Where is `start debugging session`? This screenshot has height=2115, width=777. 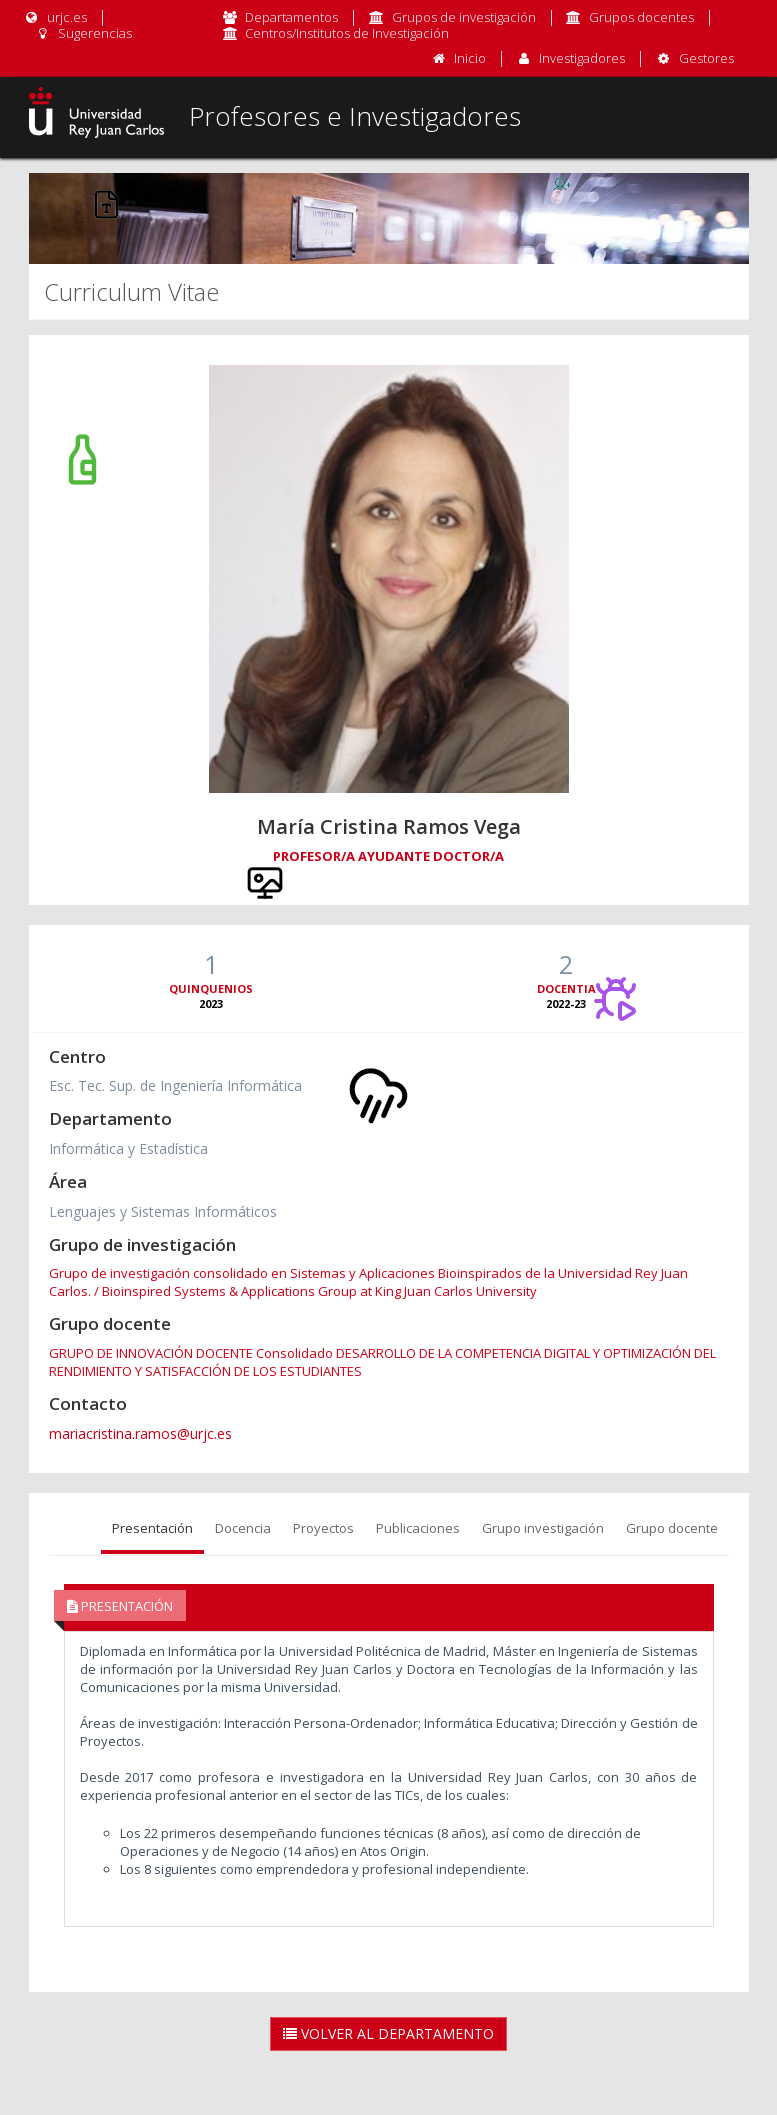
start debugging session is located at coordinates (616, 999).